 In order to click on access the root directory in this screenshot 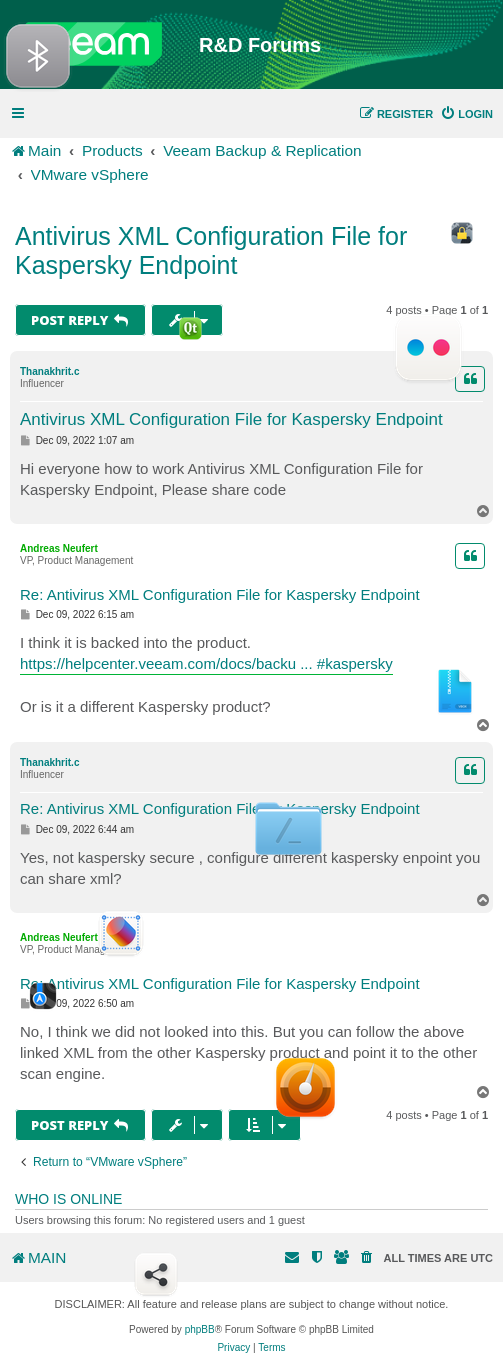, I will do `click(288, 828)`.